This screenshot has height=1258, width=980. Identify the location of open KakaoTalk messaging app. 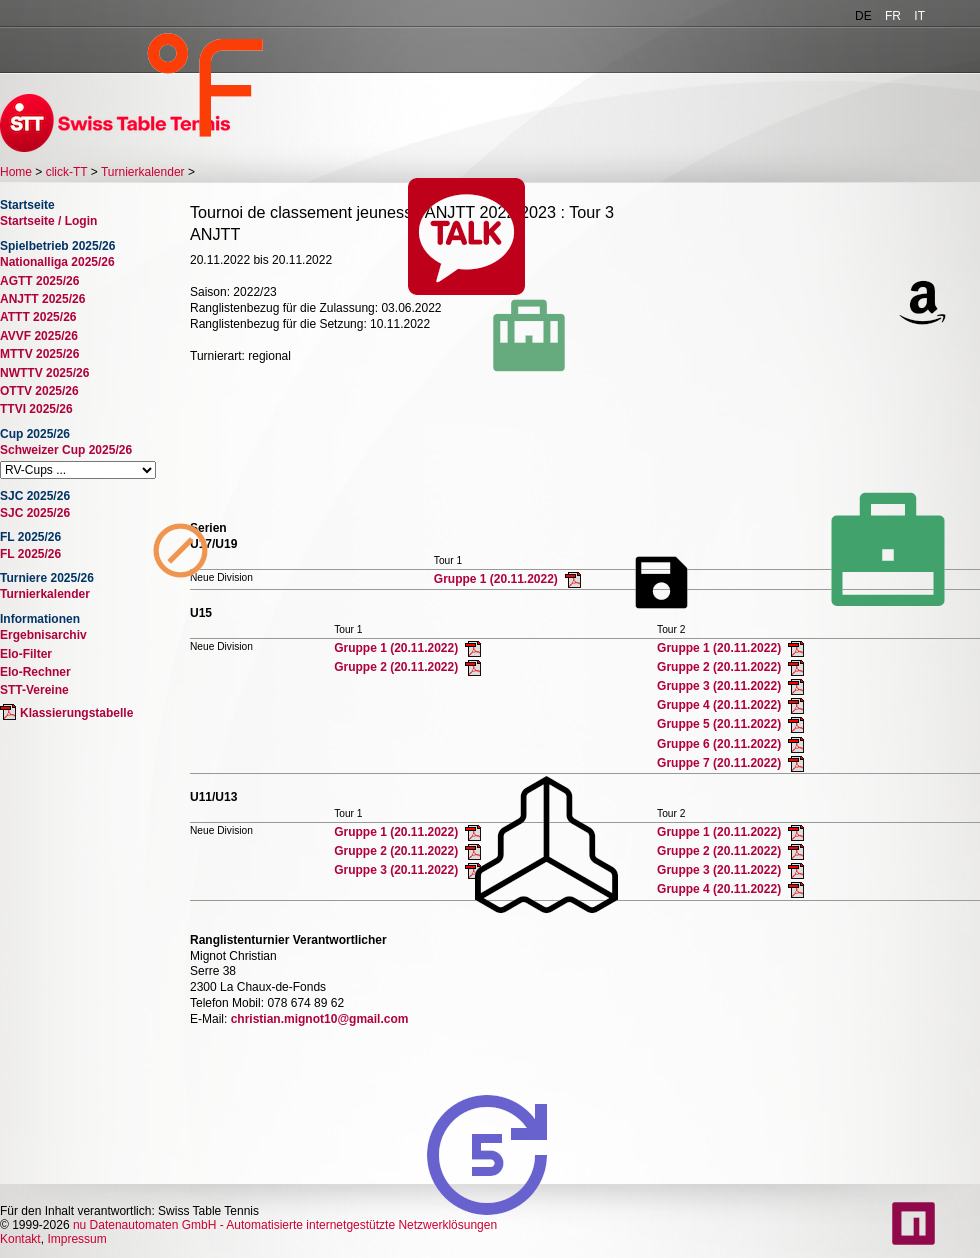
(466, 236).